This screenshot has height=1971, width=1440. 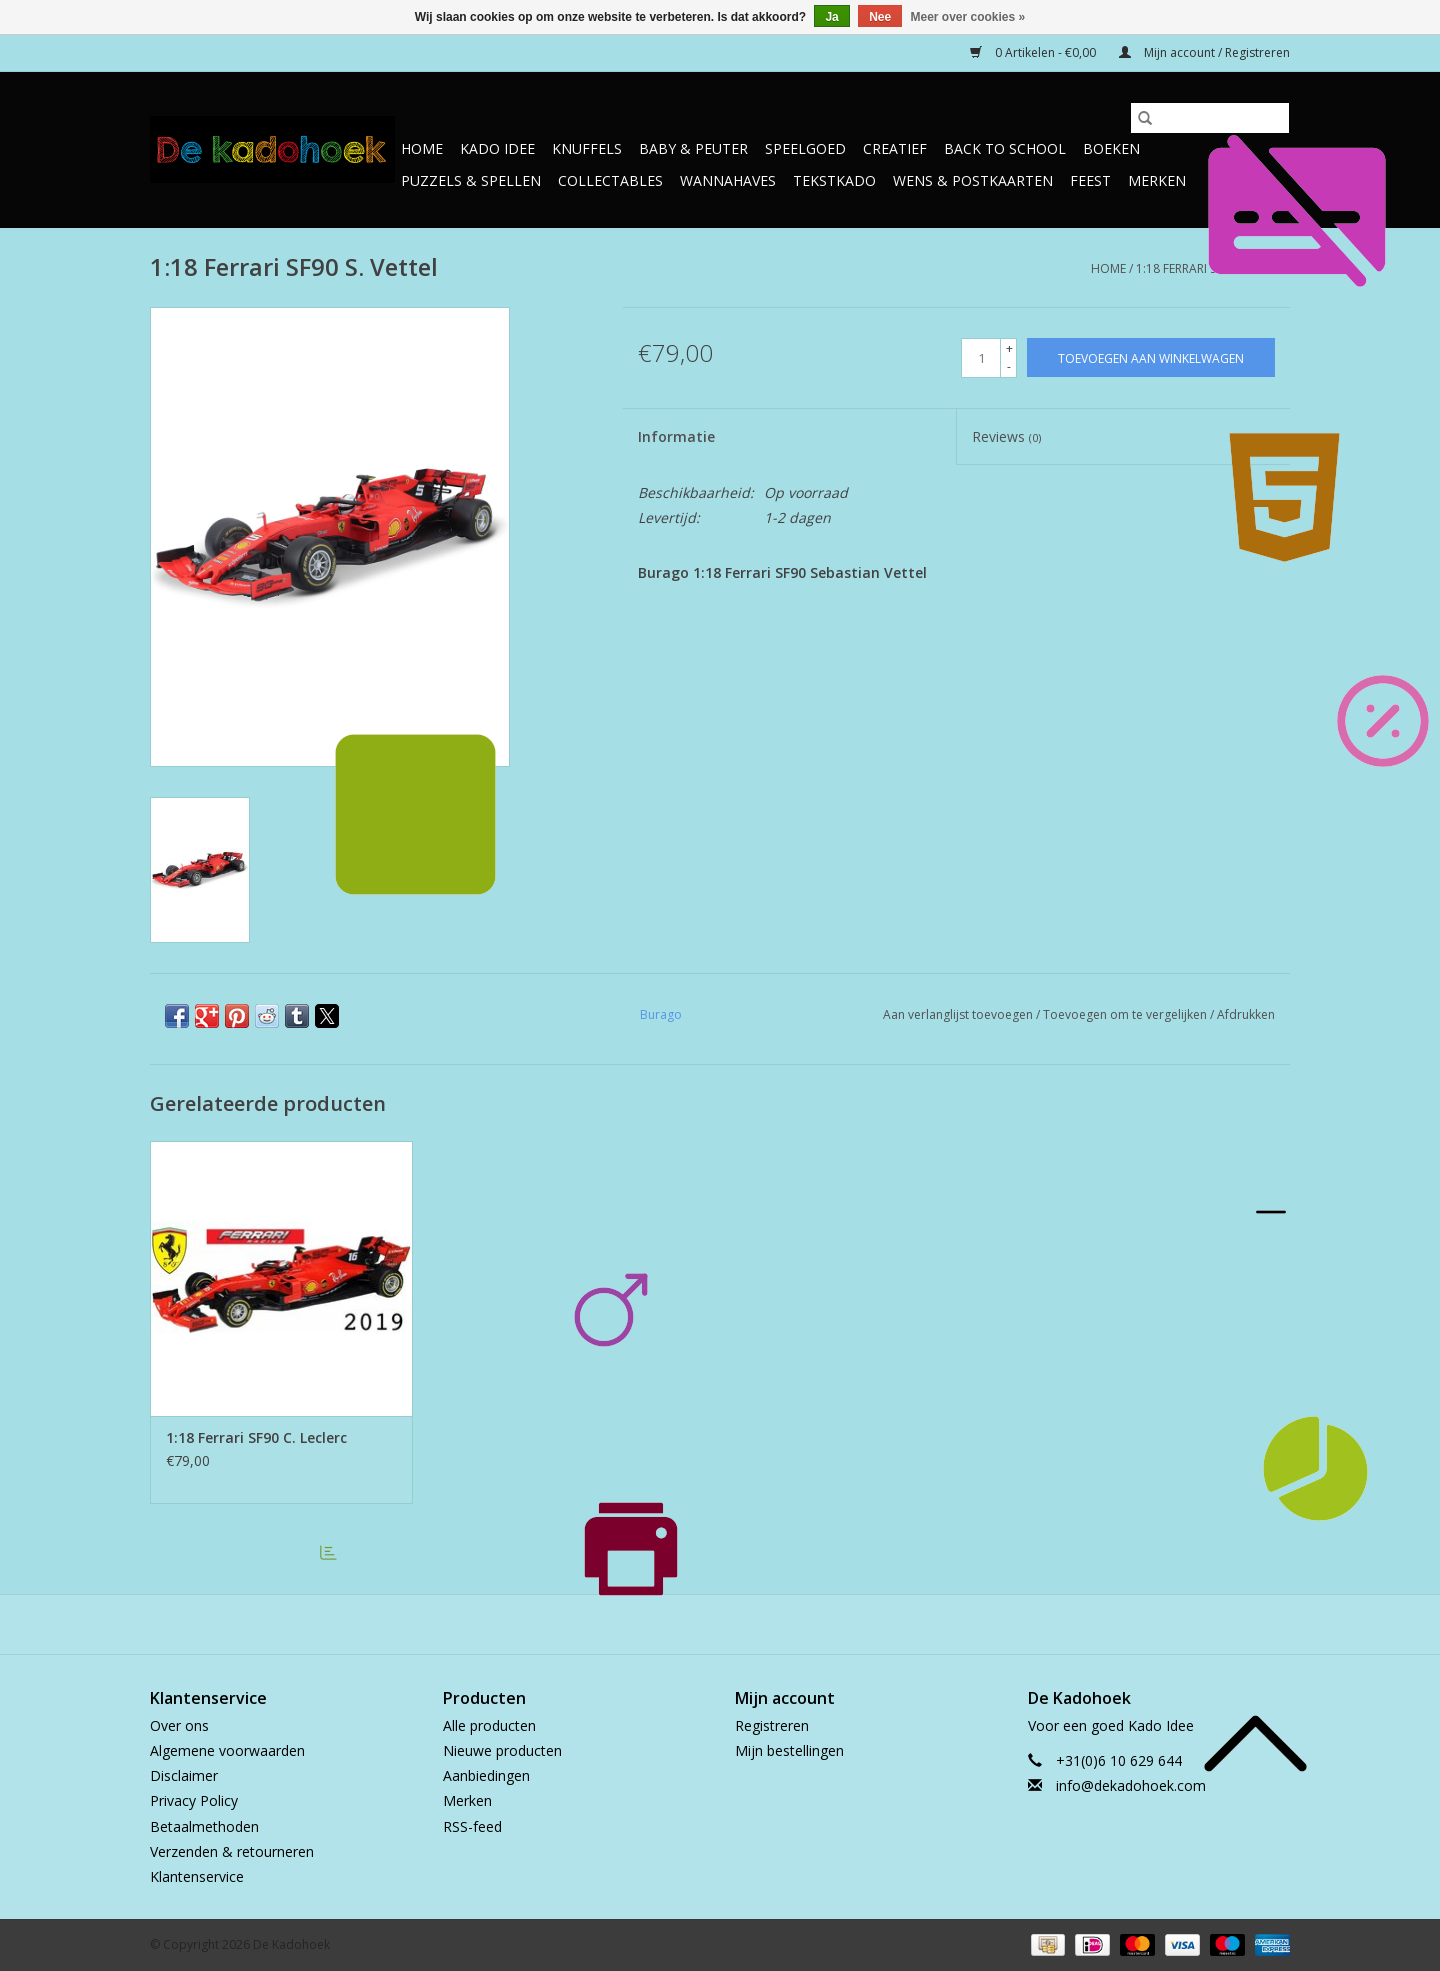 What do you see at coordinates (1271, 1212) in the screenshot?
I see `remove an item from a list` at bounding box center [1271, 1212].